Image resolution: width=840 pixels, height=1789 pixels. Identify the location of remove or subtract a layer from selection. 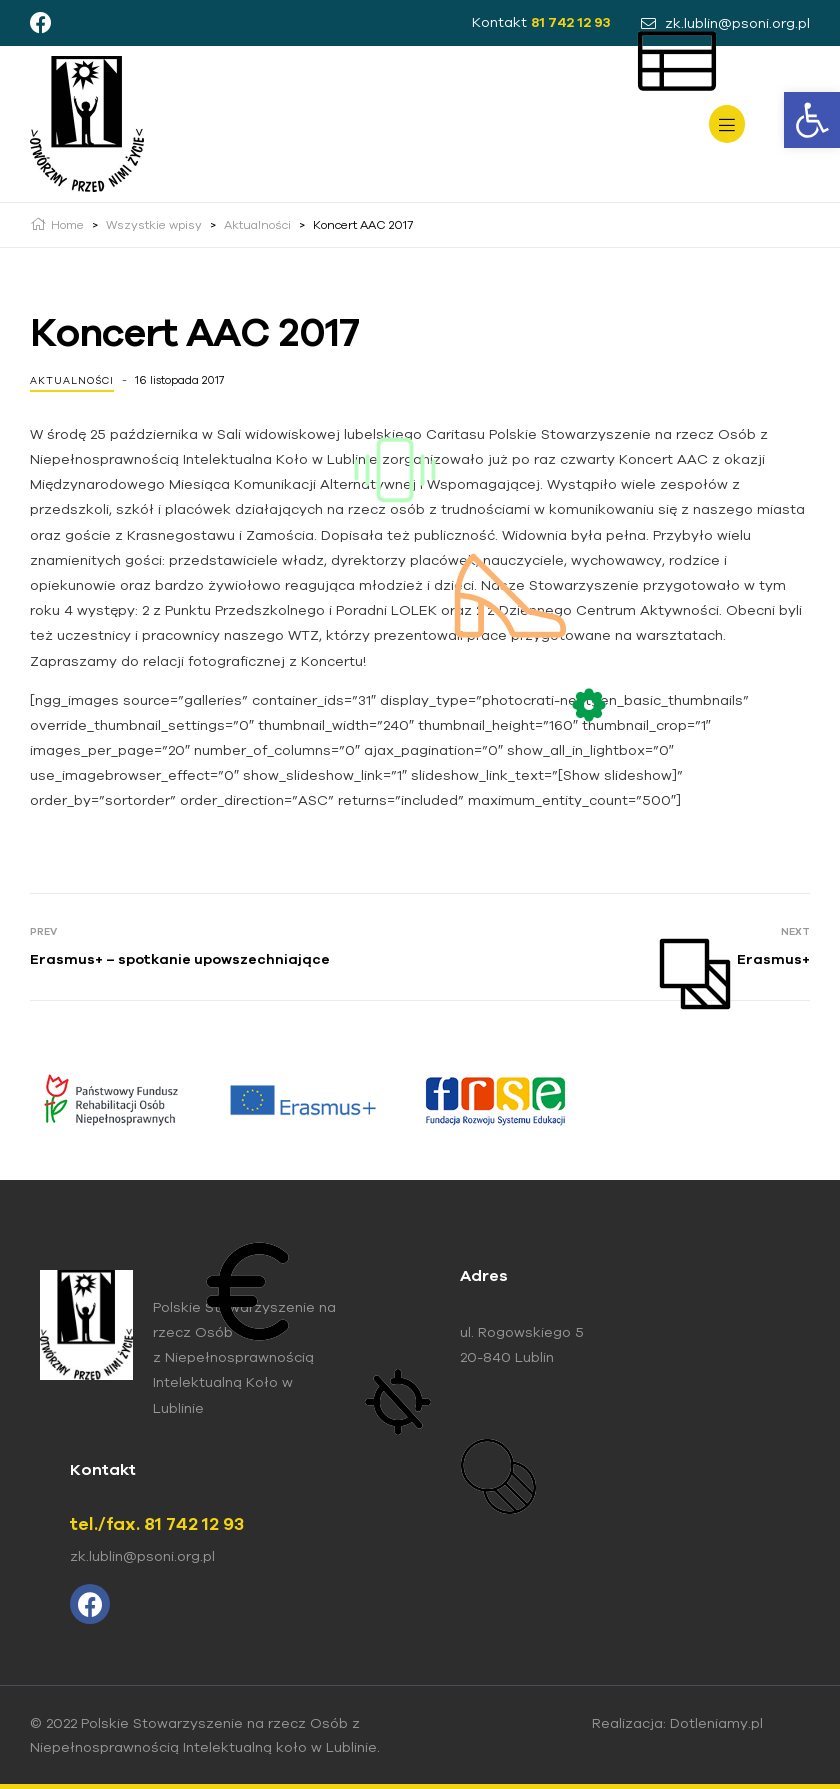
(695, 974).